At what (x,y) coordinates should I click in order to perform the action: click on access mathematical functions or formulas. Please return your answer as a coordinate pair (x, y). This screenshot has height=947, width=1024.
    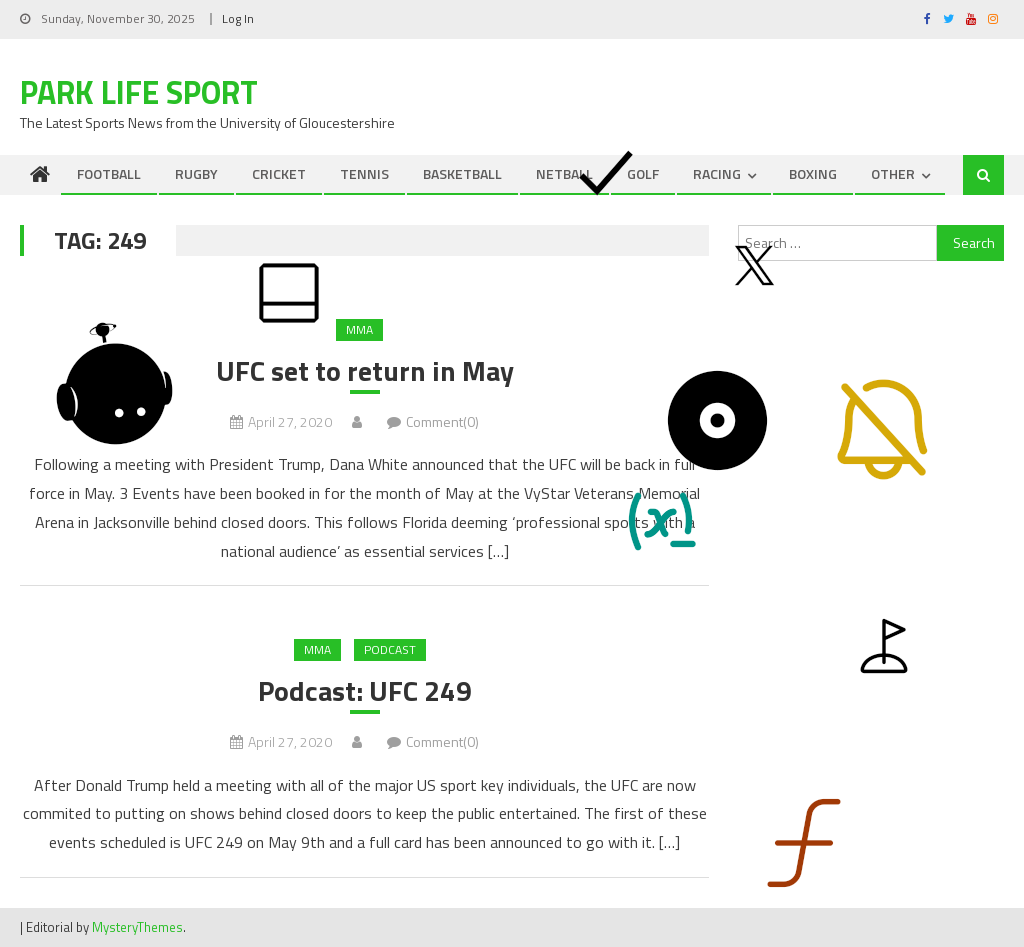
    Looking at the image, I should click on (804, 843).